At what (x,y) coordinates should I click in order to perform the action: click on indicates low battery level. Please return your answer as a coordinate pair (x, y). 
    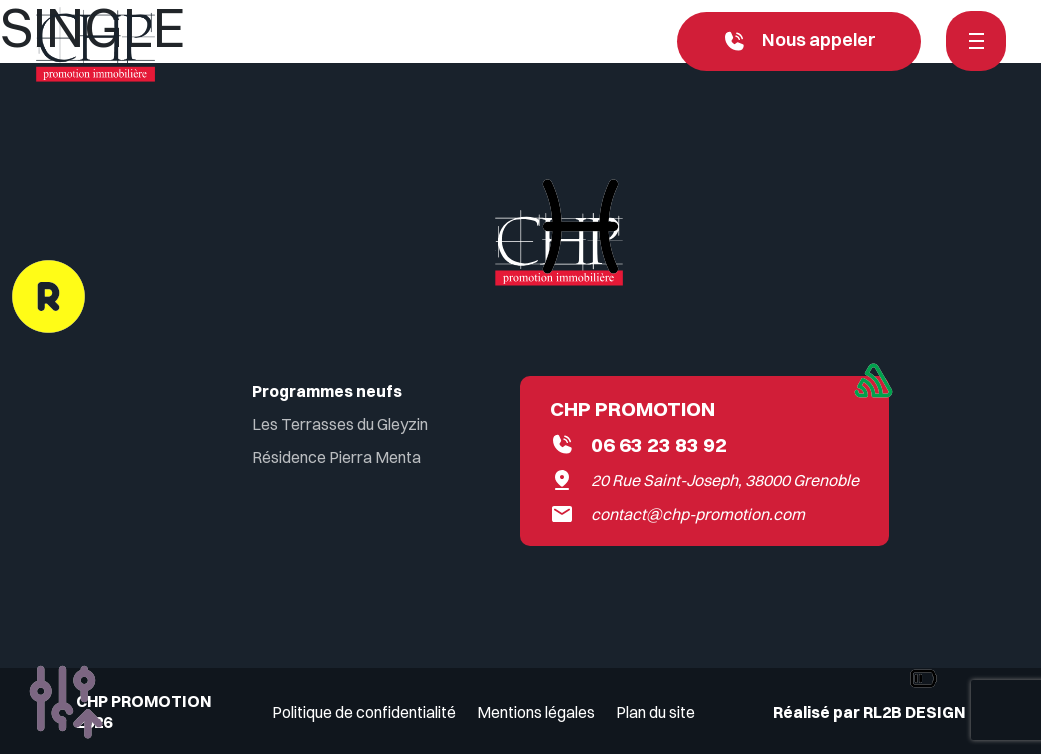
    Looking at the image, I should click on (923, 678).